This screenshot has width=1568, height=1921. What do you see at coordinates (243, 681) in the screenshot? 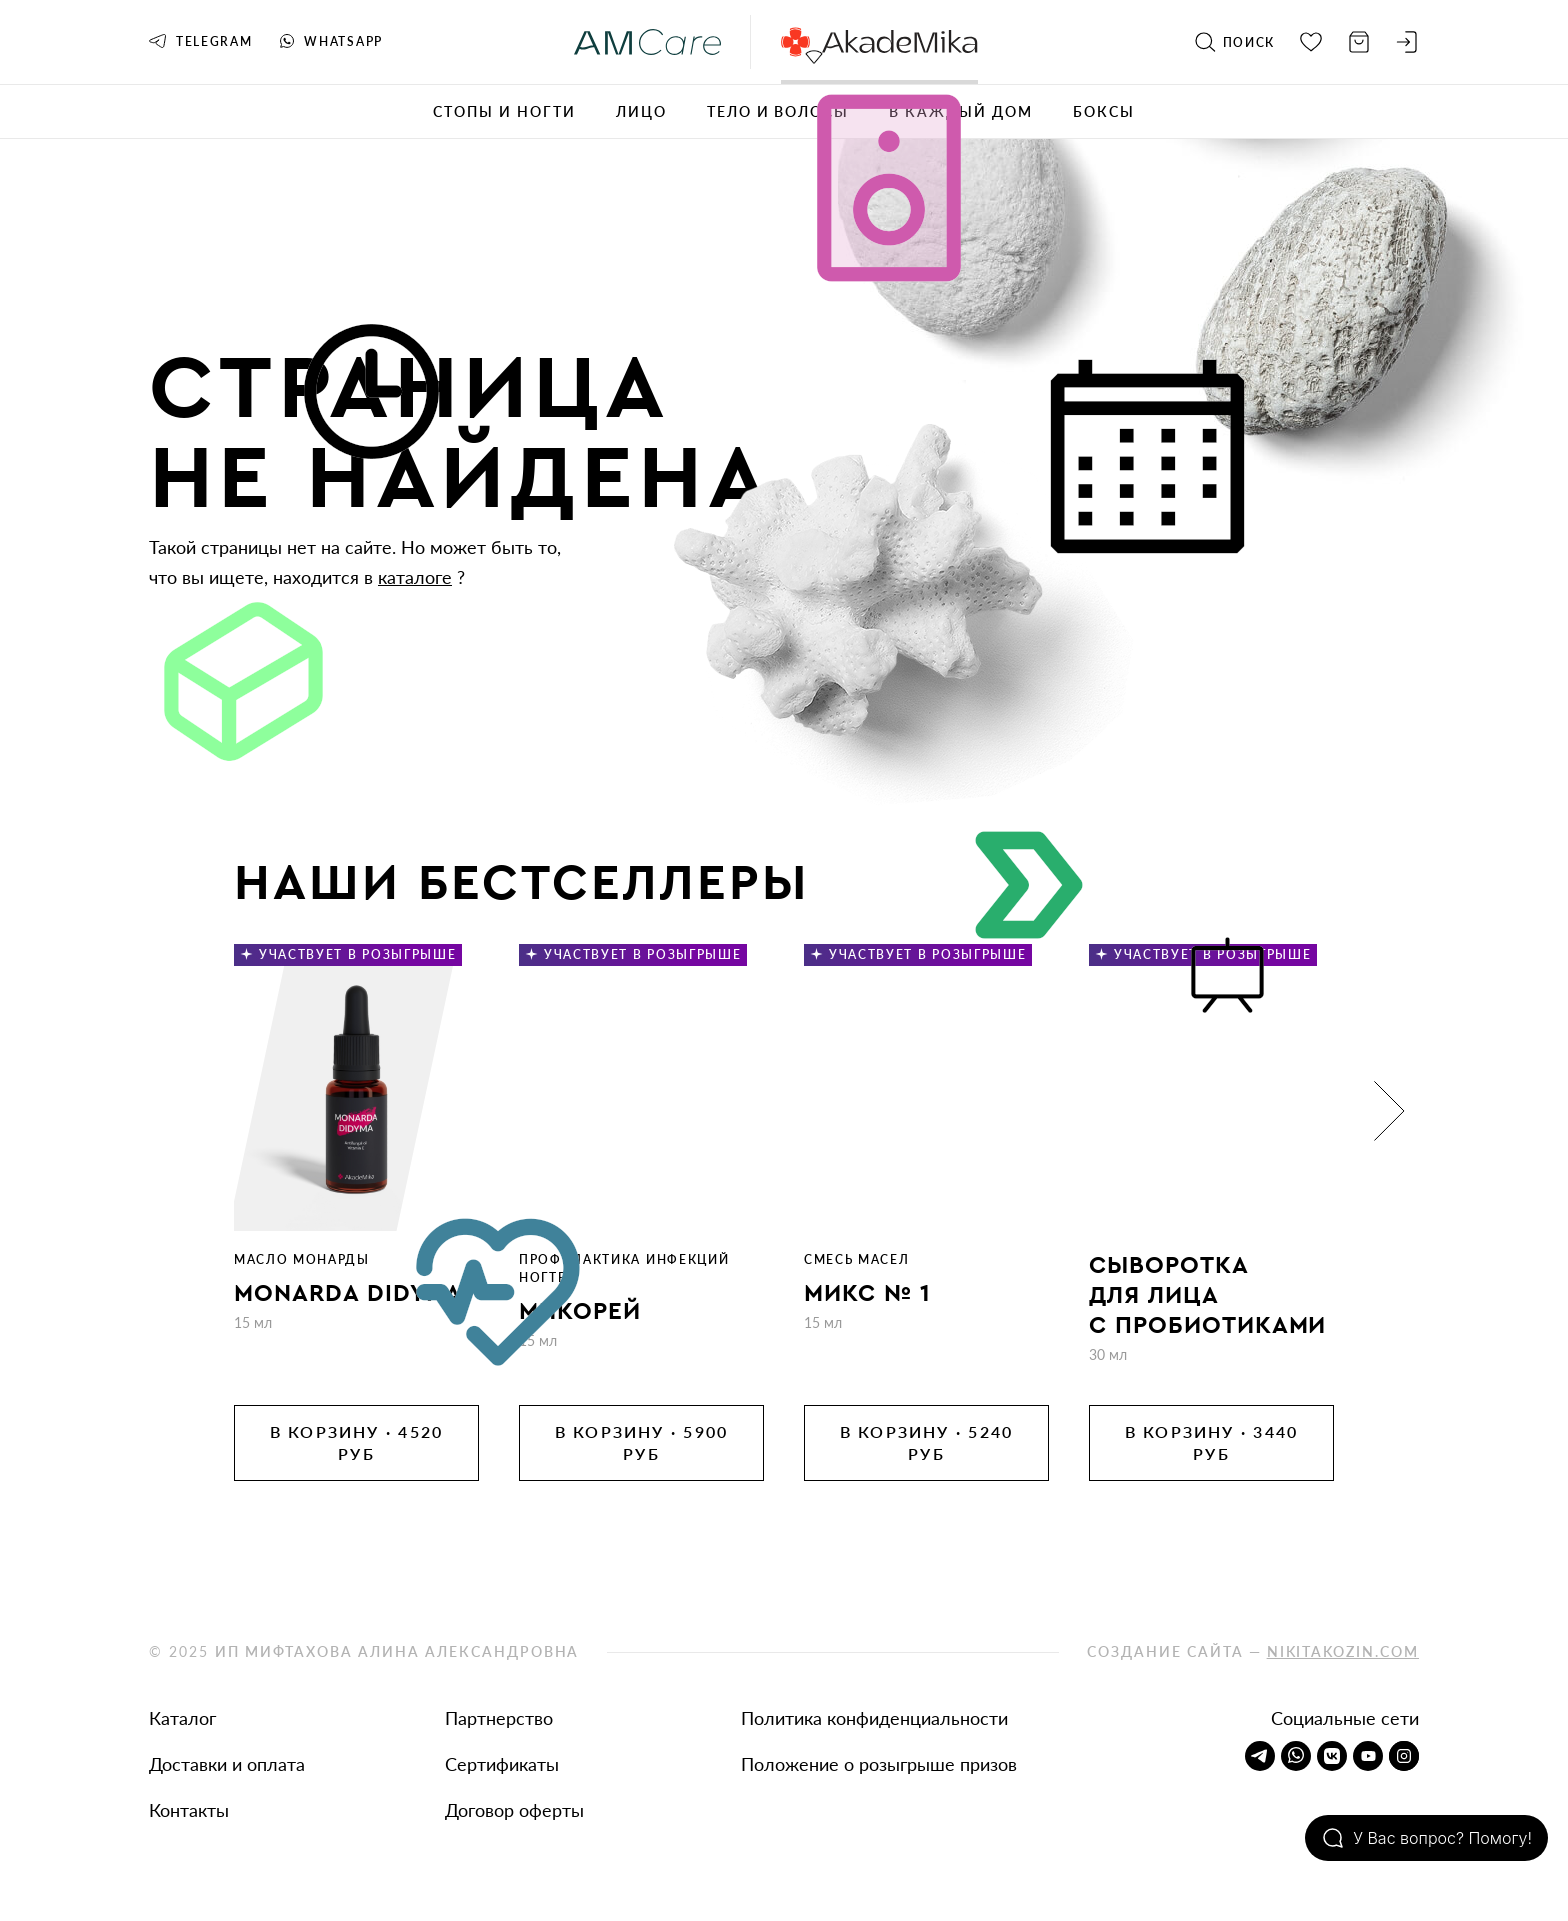
I see `view 3D object or model` at bounding box center [243, 681].